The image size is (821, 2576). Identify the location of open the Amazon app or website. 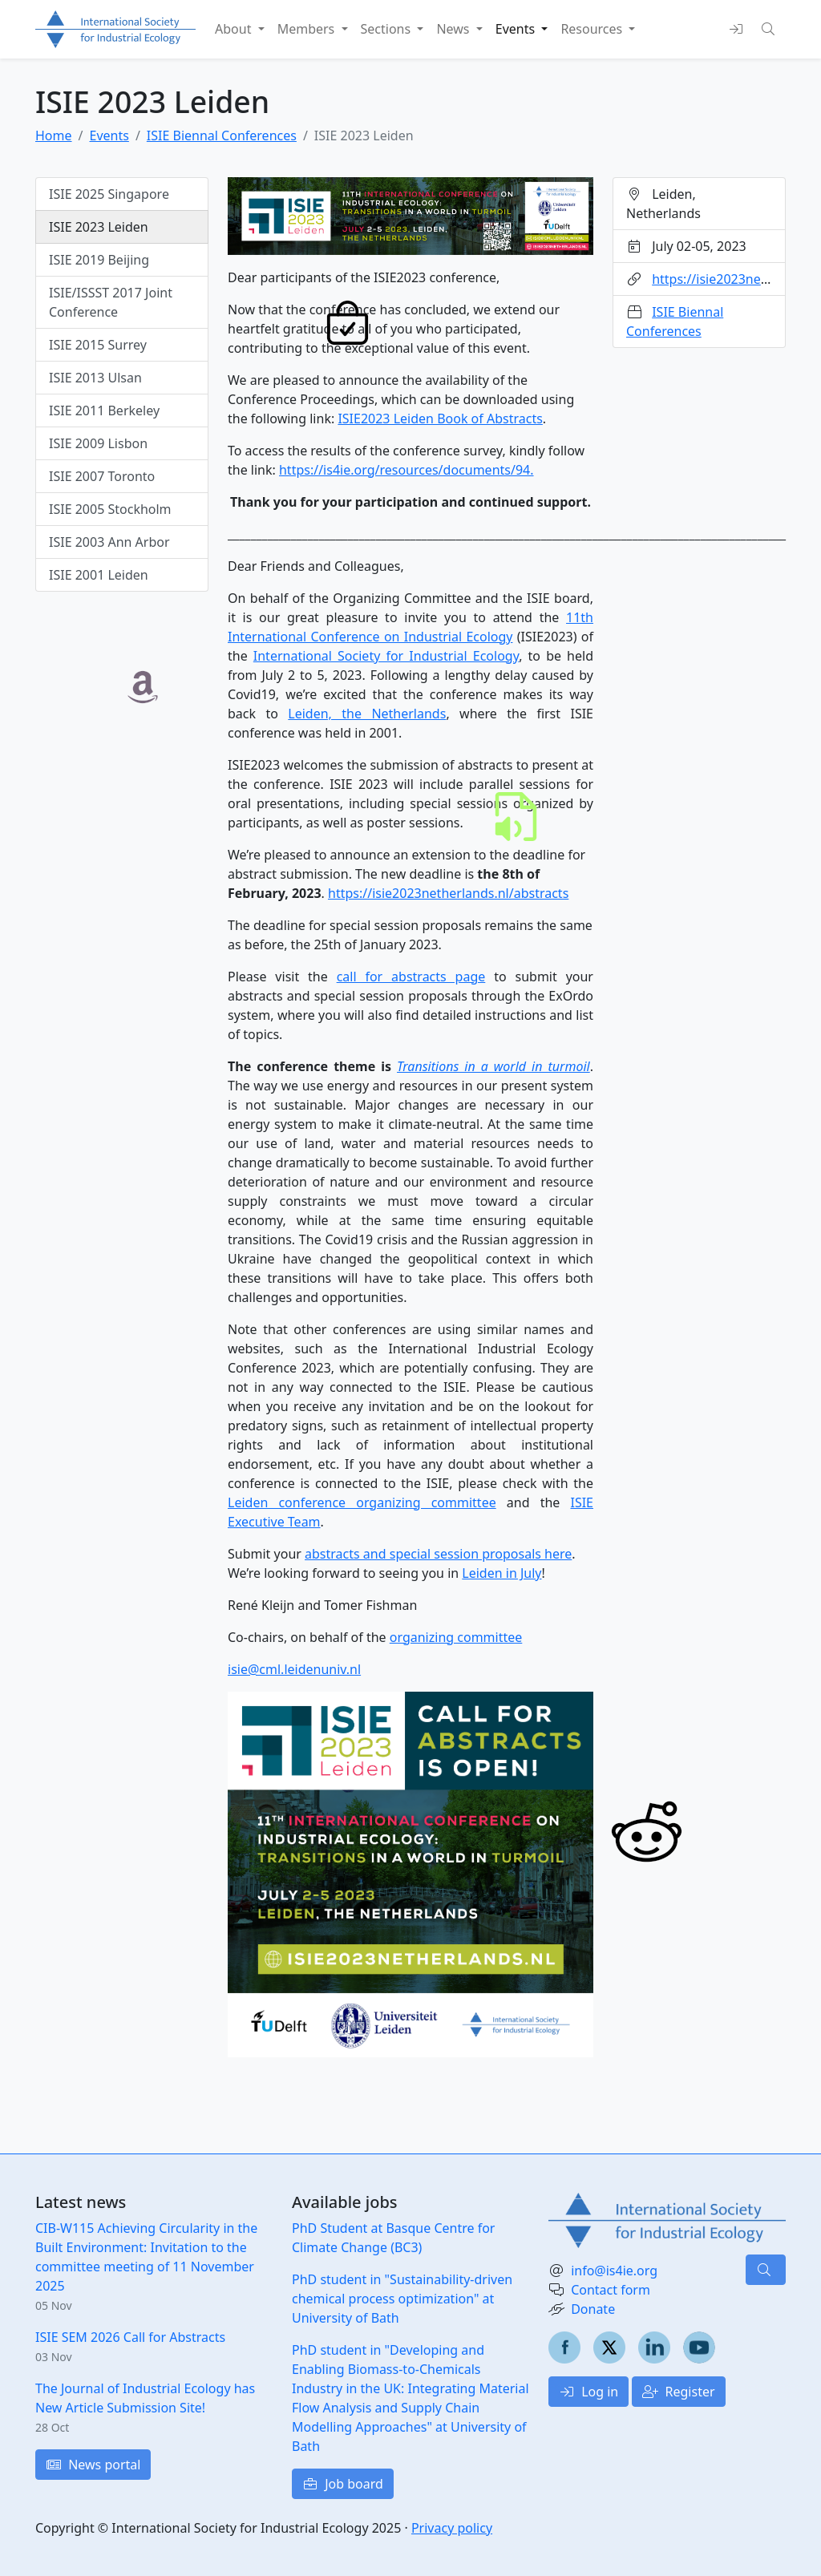
(143, 687).